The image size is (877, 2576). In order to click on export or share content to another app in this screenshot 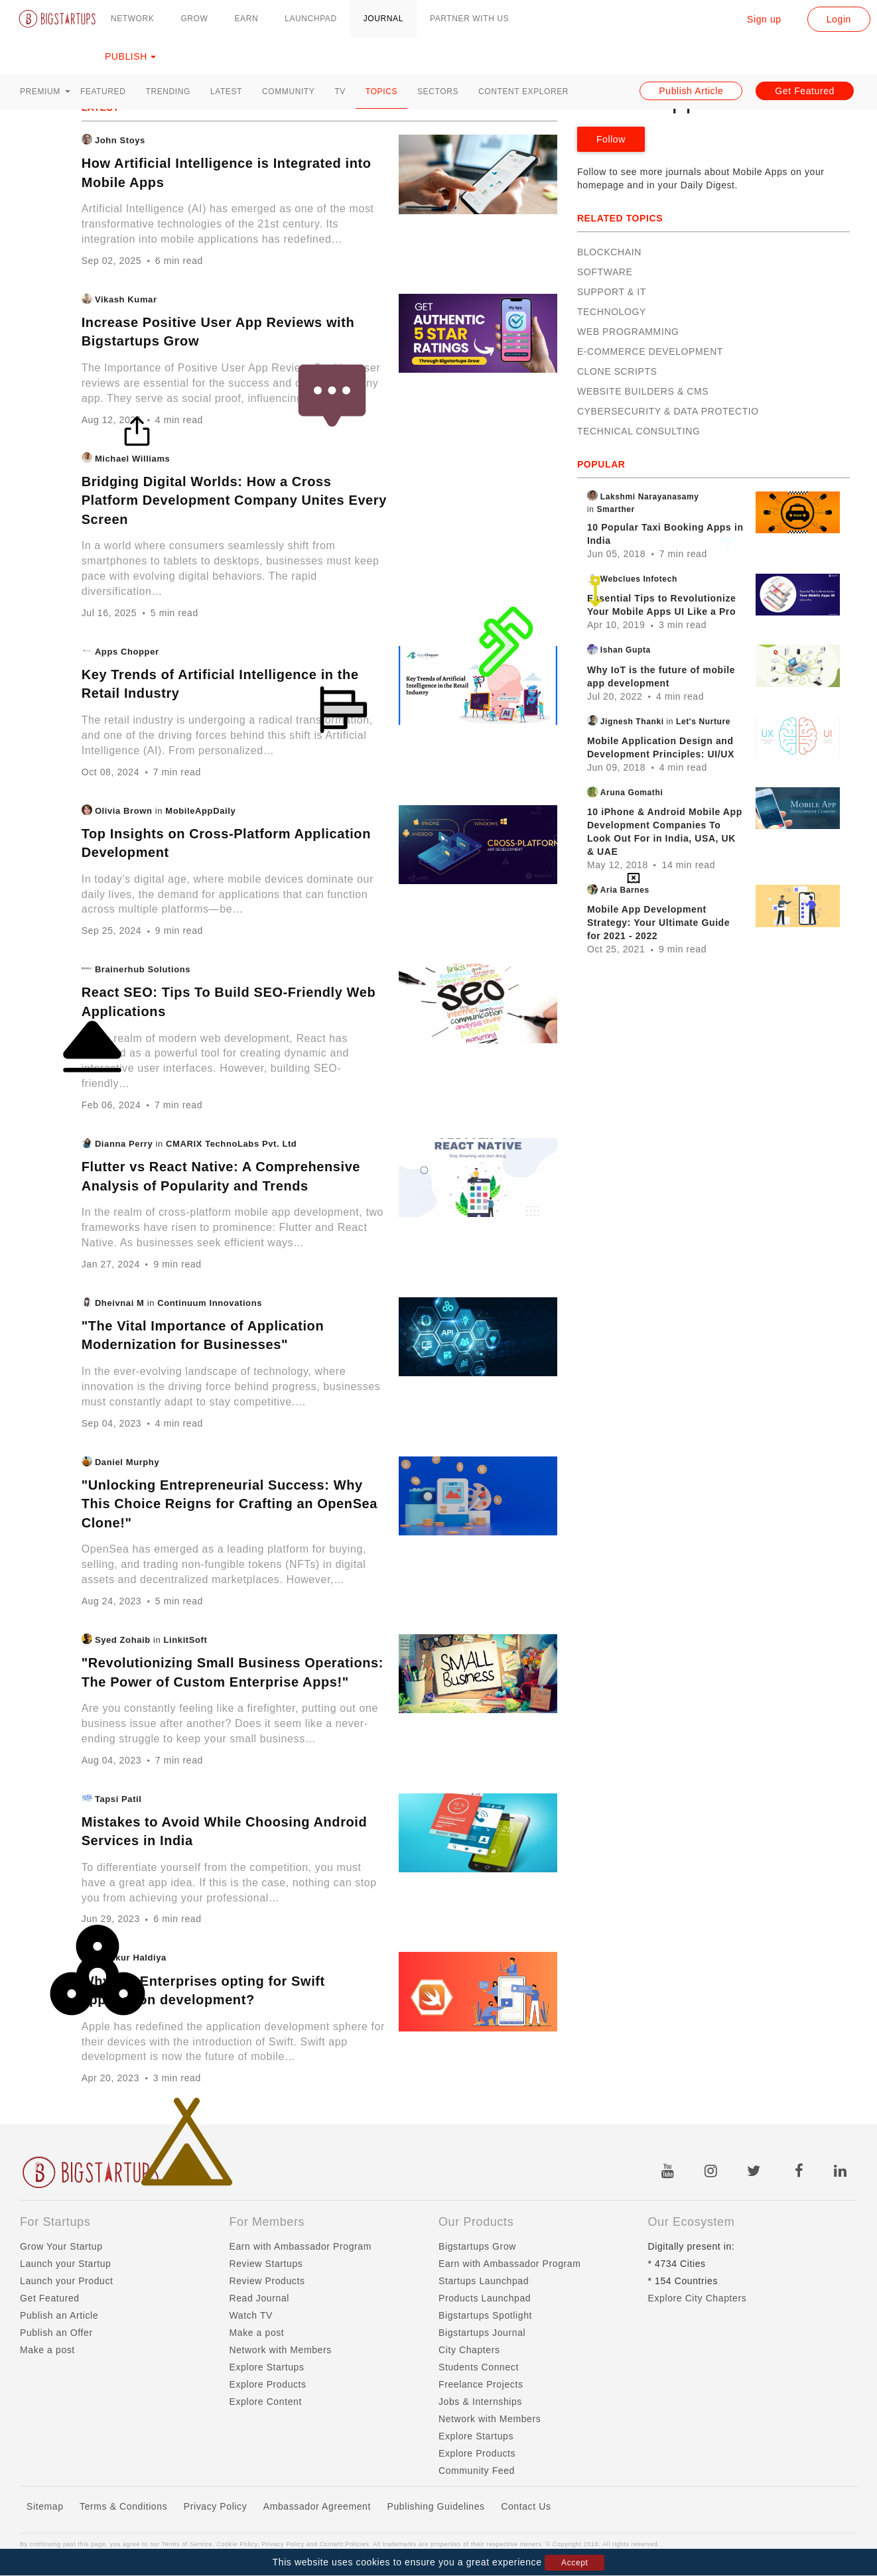, I will do `click(137, 432)`.